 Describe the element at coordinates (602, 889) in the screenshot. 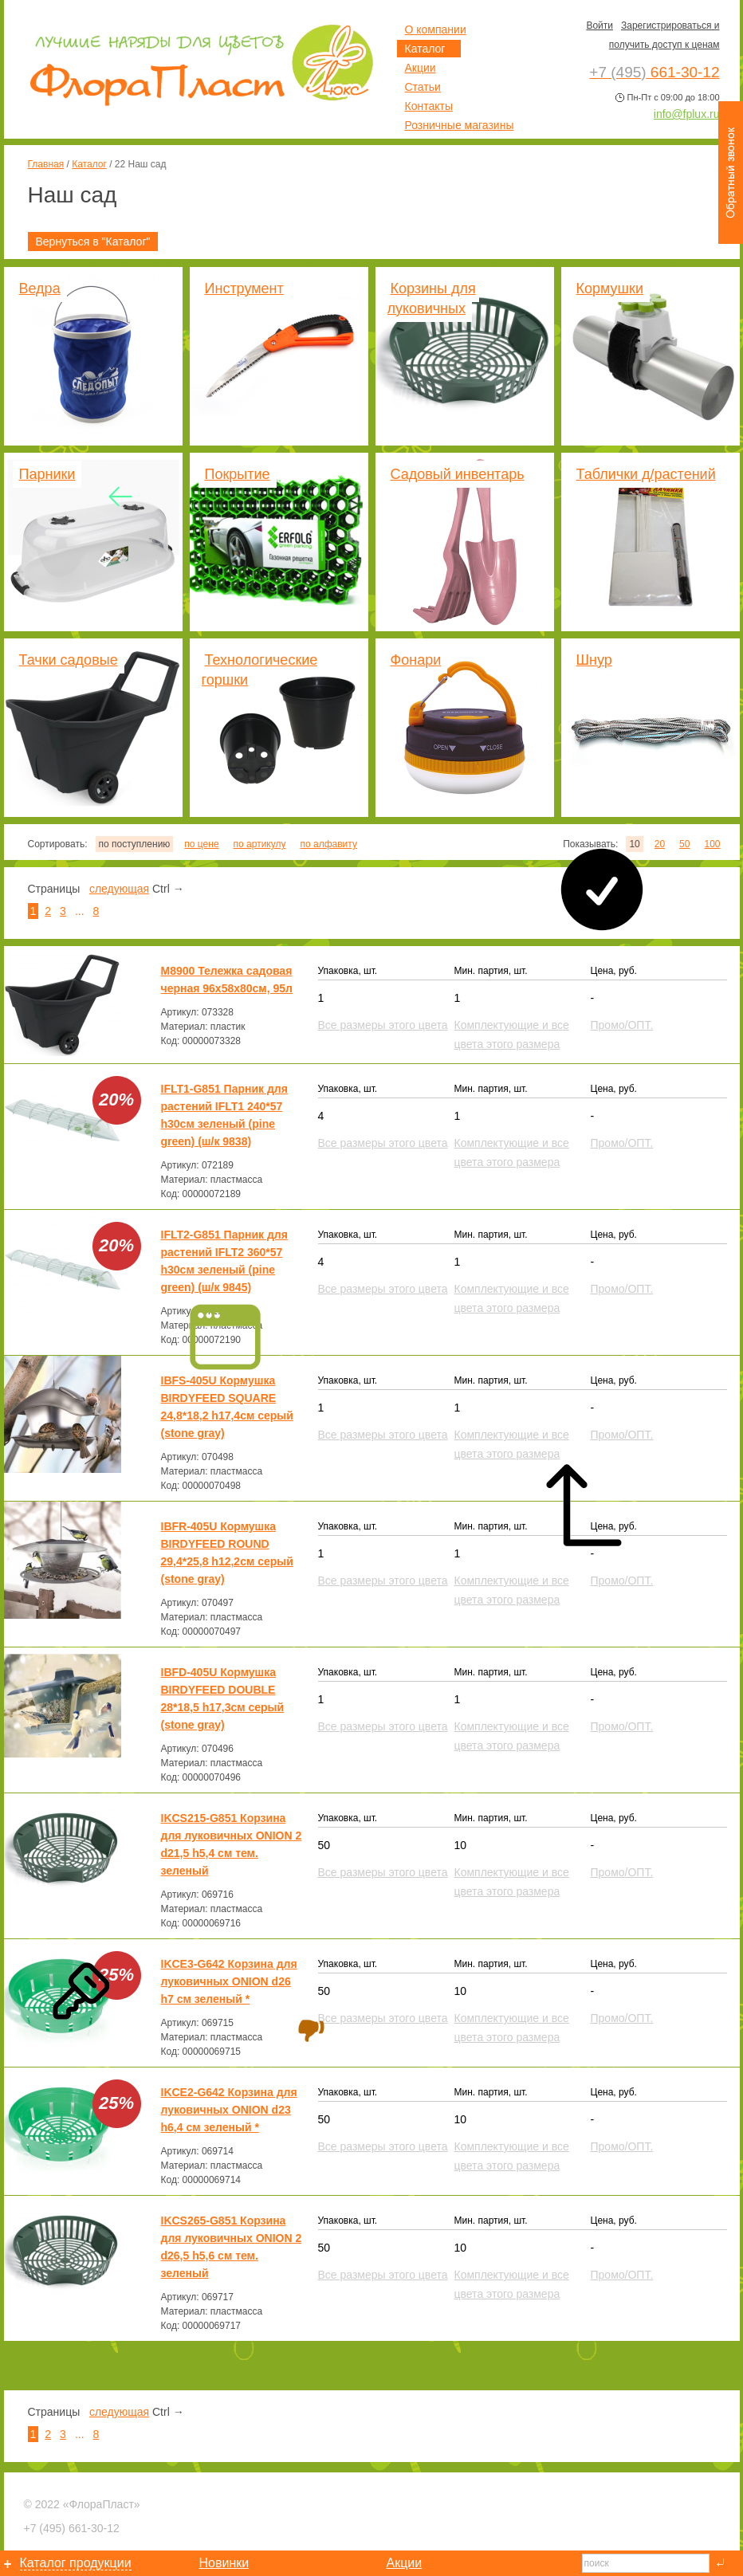

I see `indicates a completed or successful action` at that location.